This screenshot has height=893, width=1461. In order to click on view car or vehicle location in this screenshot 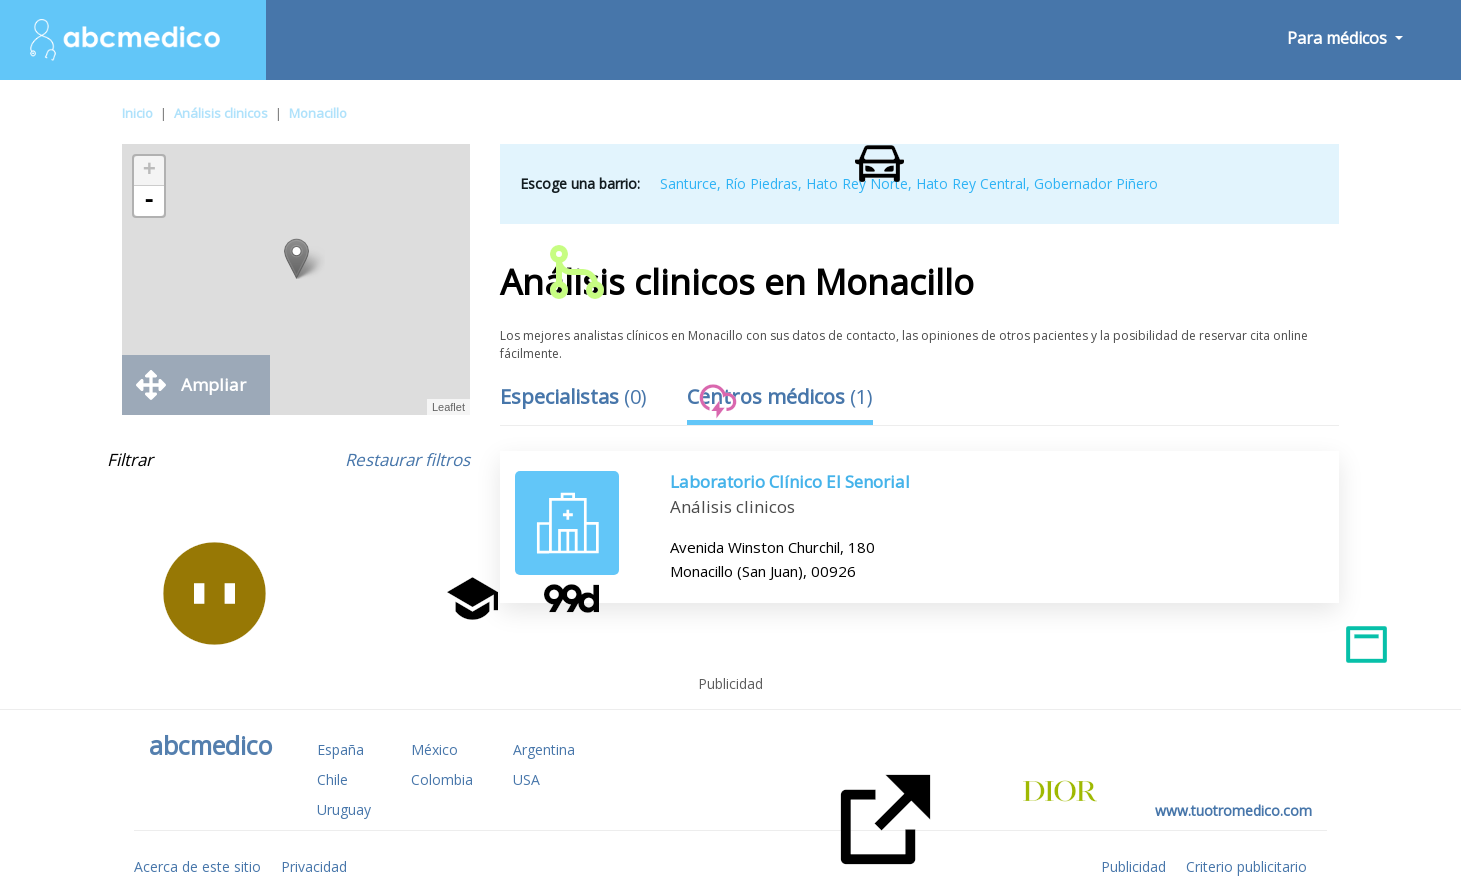, I will do `click(879, 161)`.